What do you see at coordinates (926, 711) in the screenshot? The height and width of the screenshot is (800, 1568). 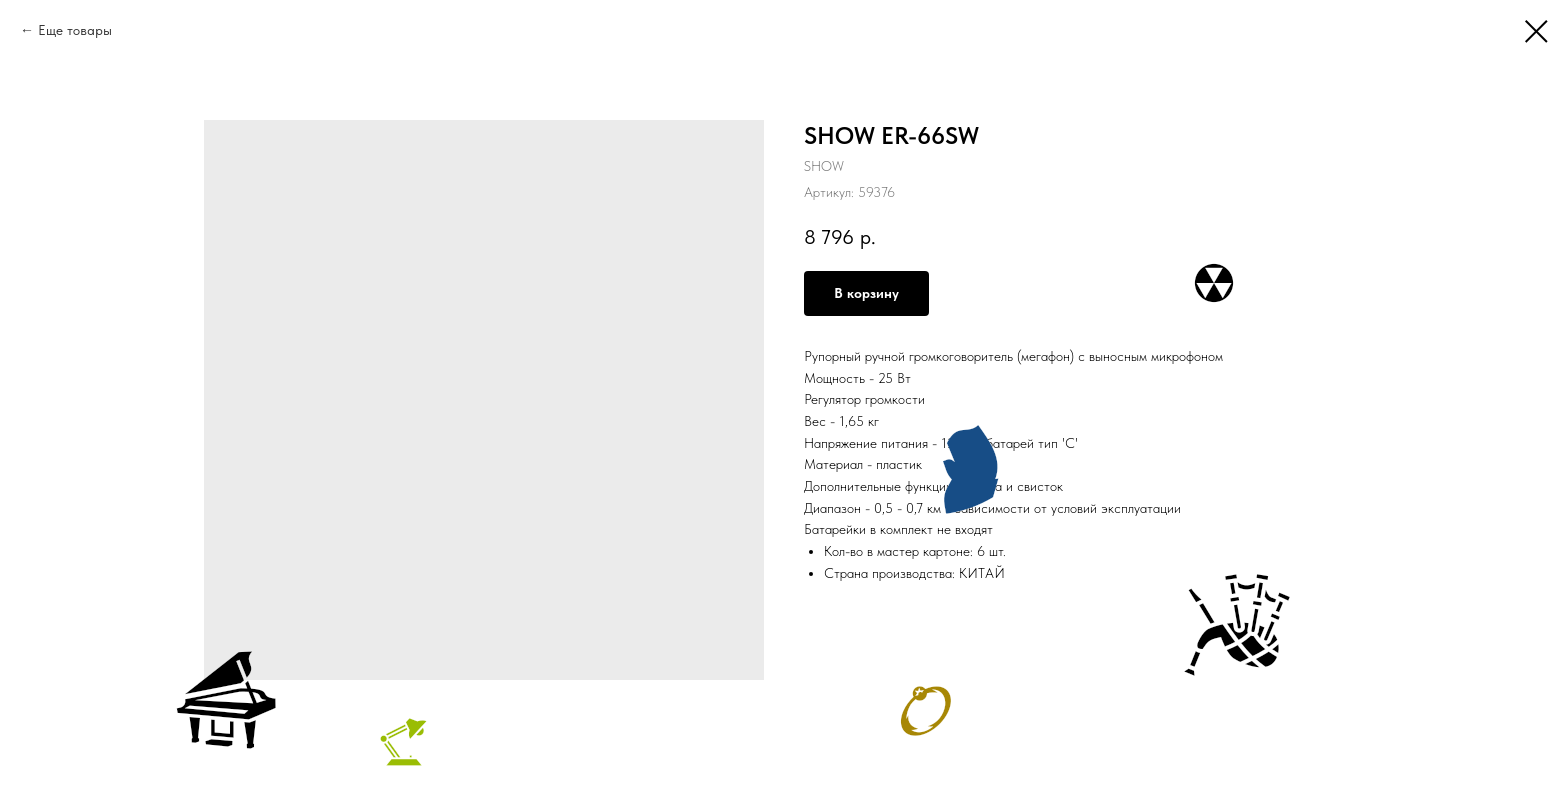 I see `refresh or sync starred items` at bounding box center [926, 711].